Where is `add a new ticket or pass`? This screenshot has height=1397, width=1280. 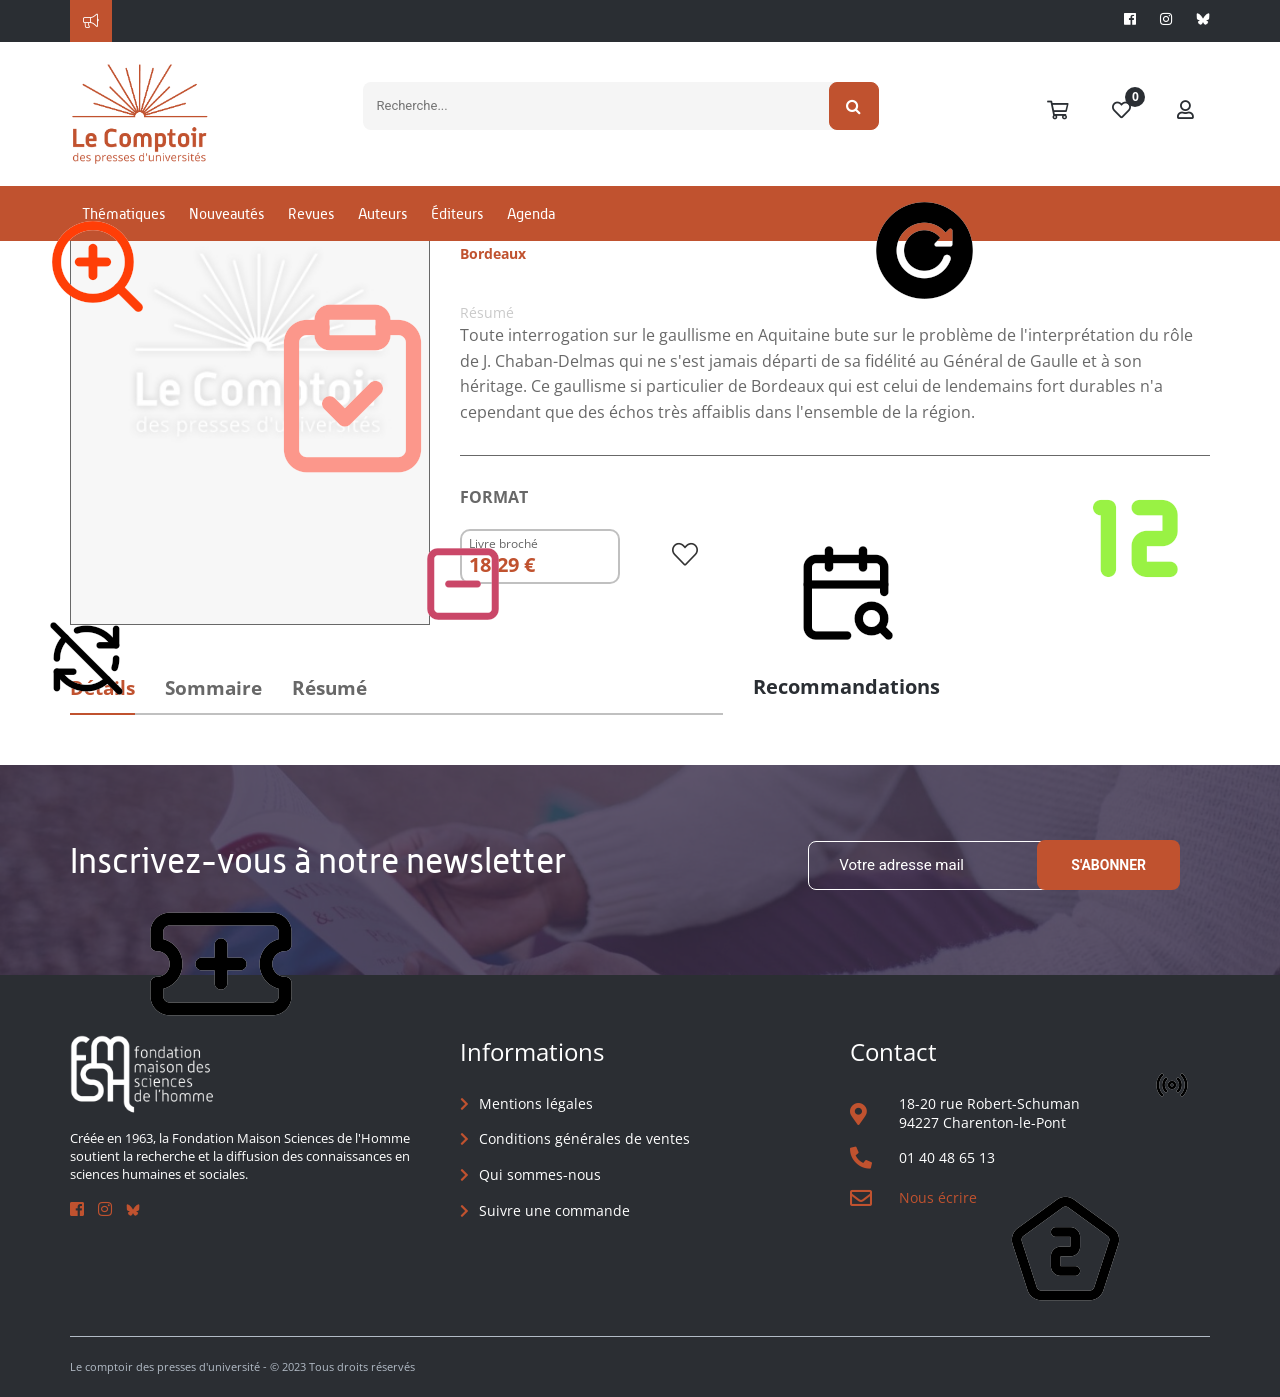 add a new ticket or pass is located at coordinates (221, 964).